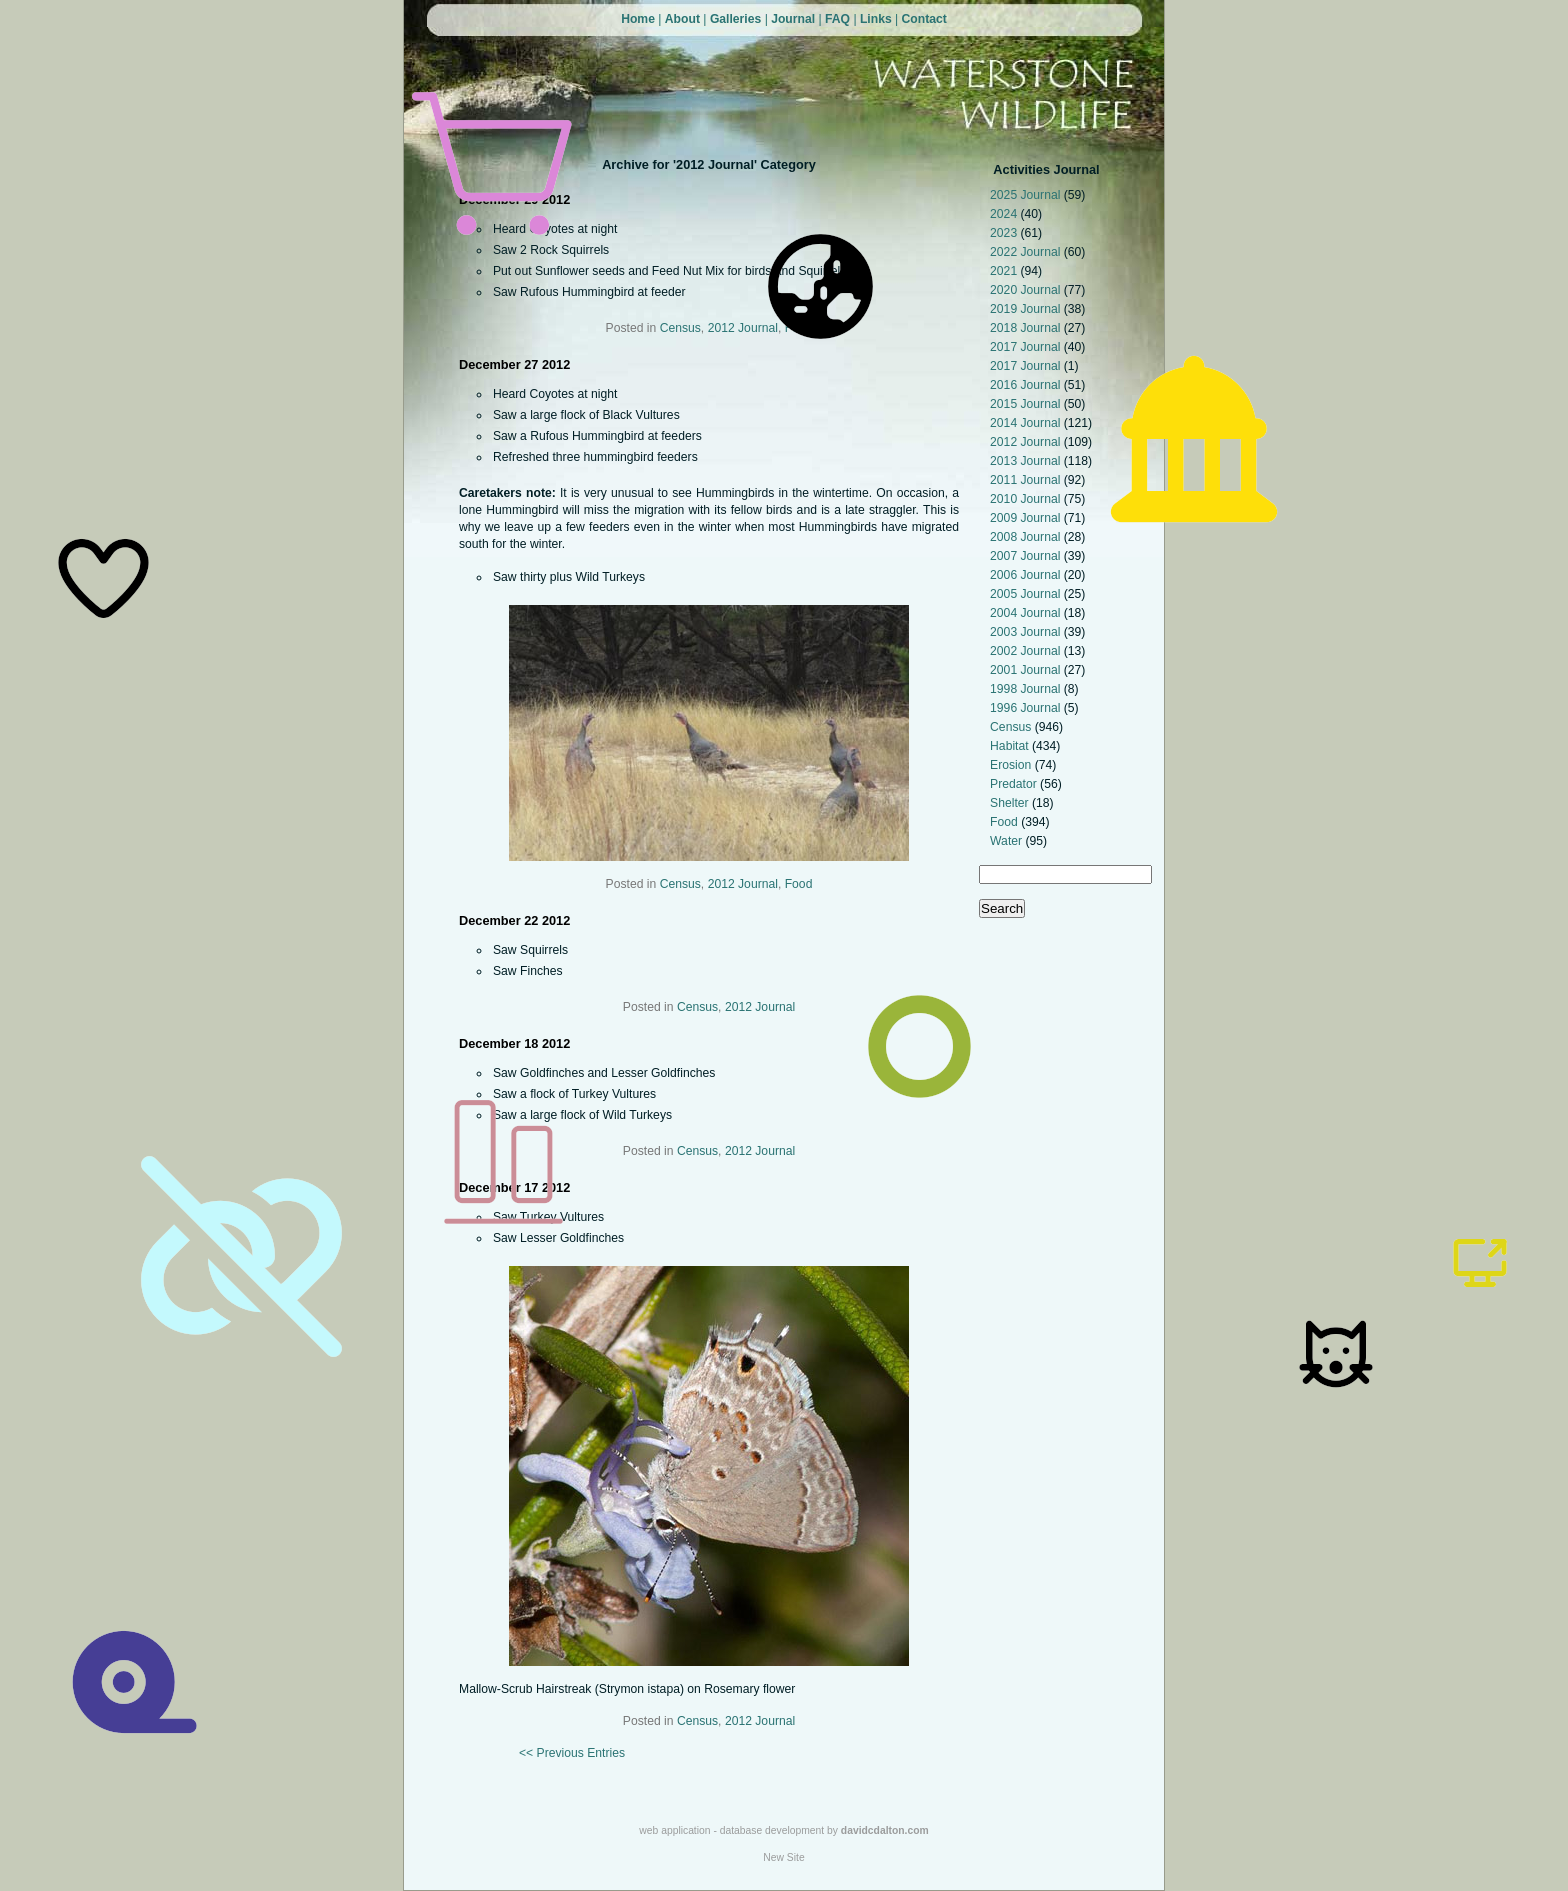 This screenshot has height=1891, width=1568. What do you see at coordinates (1194, 439) in the screenshot?
I see `view government or civic services` at bounding box center [1194, 439].